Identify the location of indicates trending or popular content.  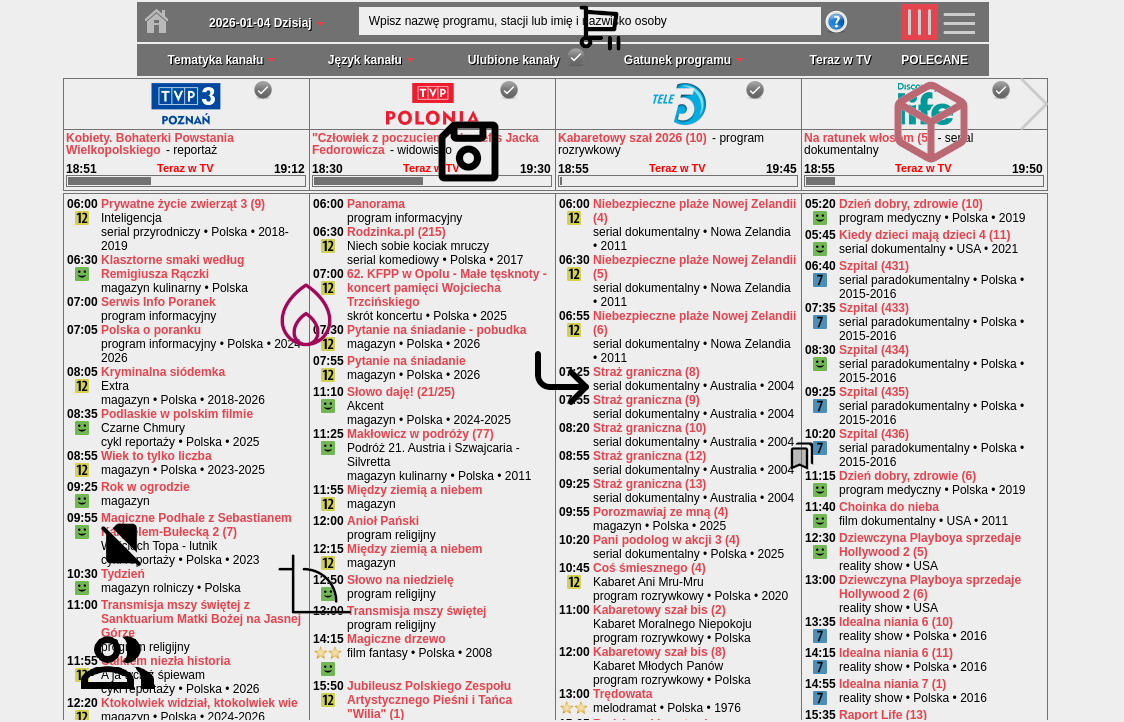
(306, 316).